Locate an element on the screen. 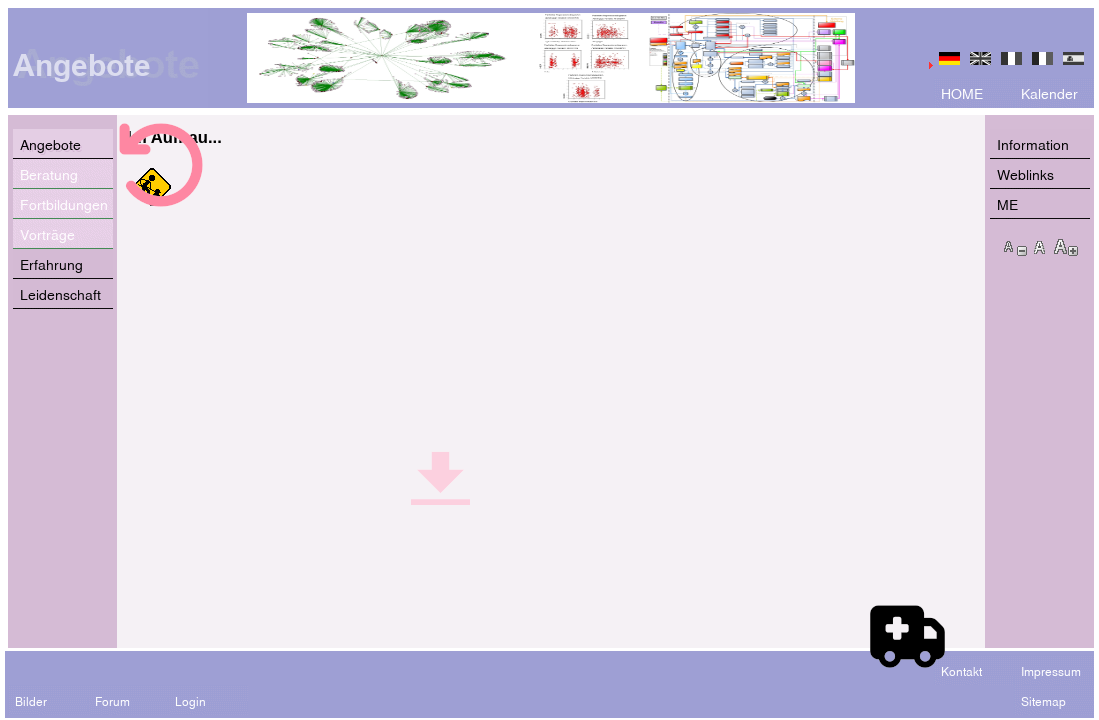  undo the last action is located at coordinates (161, 165).